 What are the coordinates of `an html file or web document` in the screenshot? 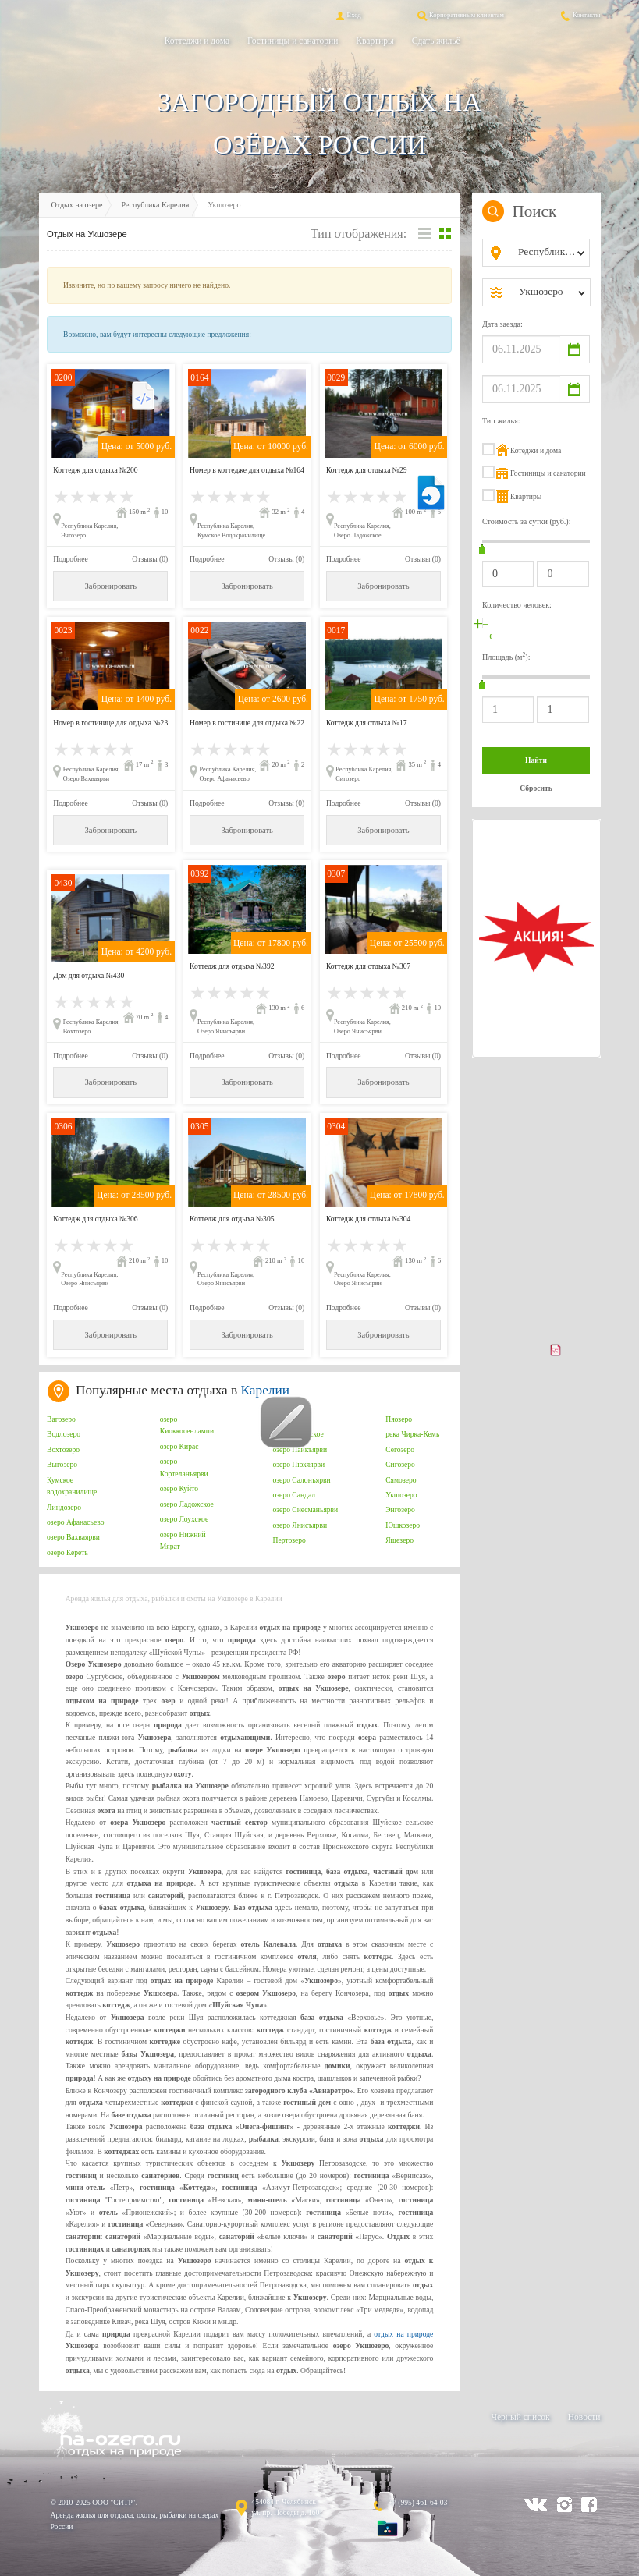 It's located at (143, 395).